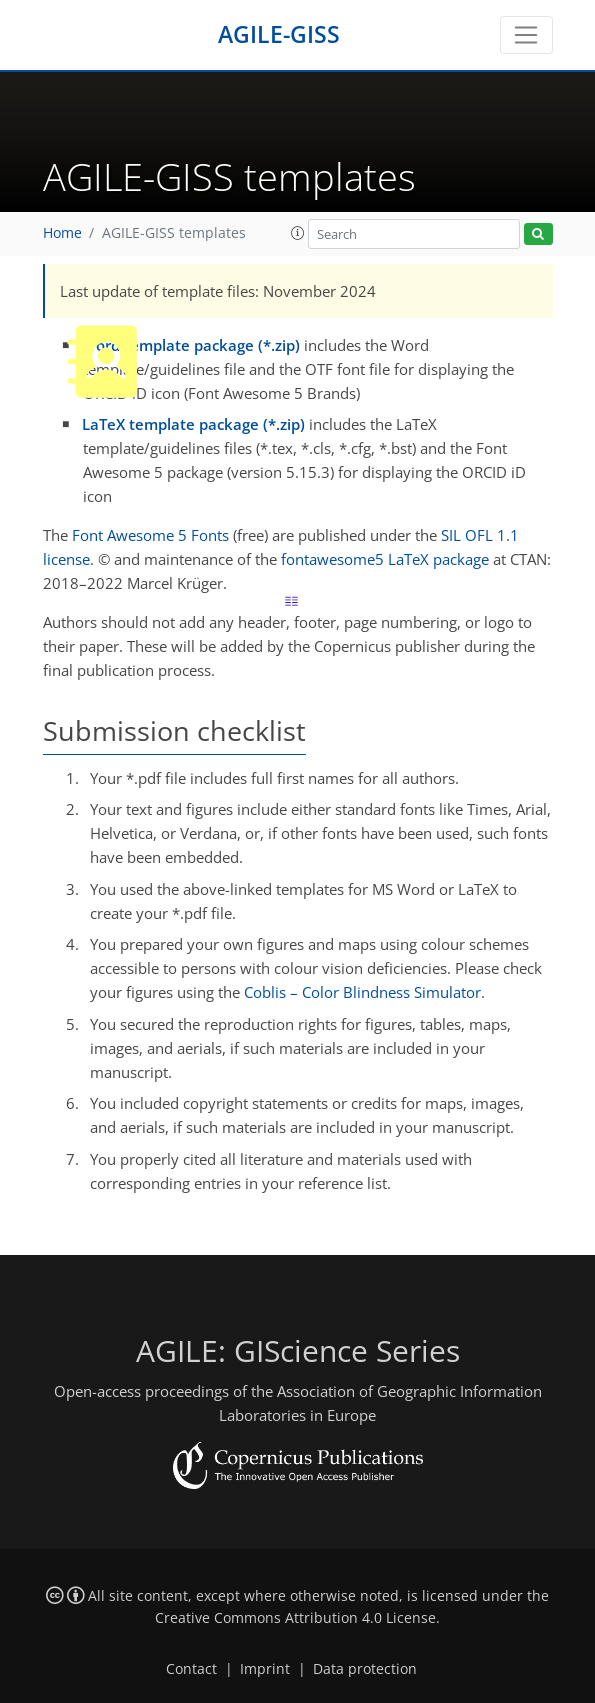 This screenshot has height=1703, width=595. Describe the element at coordinates (103, 361) in the screenshot. I see `open your contacts list` at that location.